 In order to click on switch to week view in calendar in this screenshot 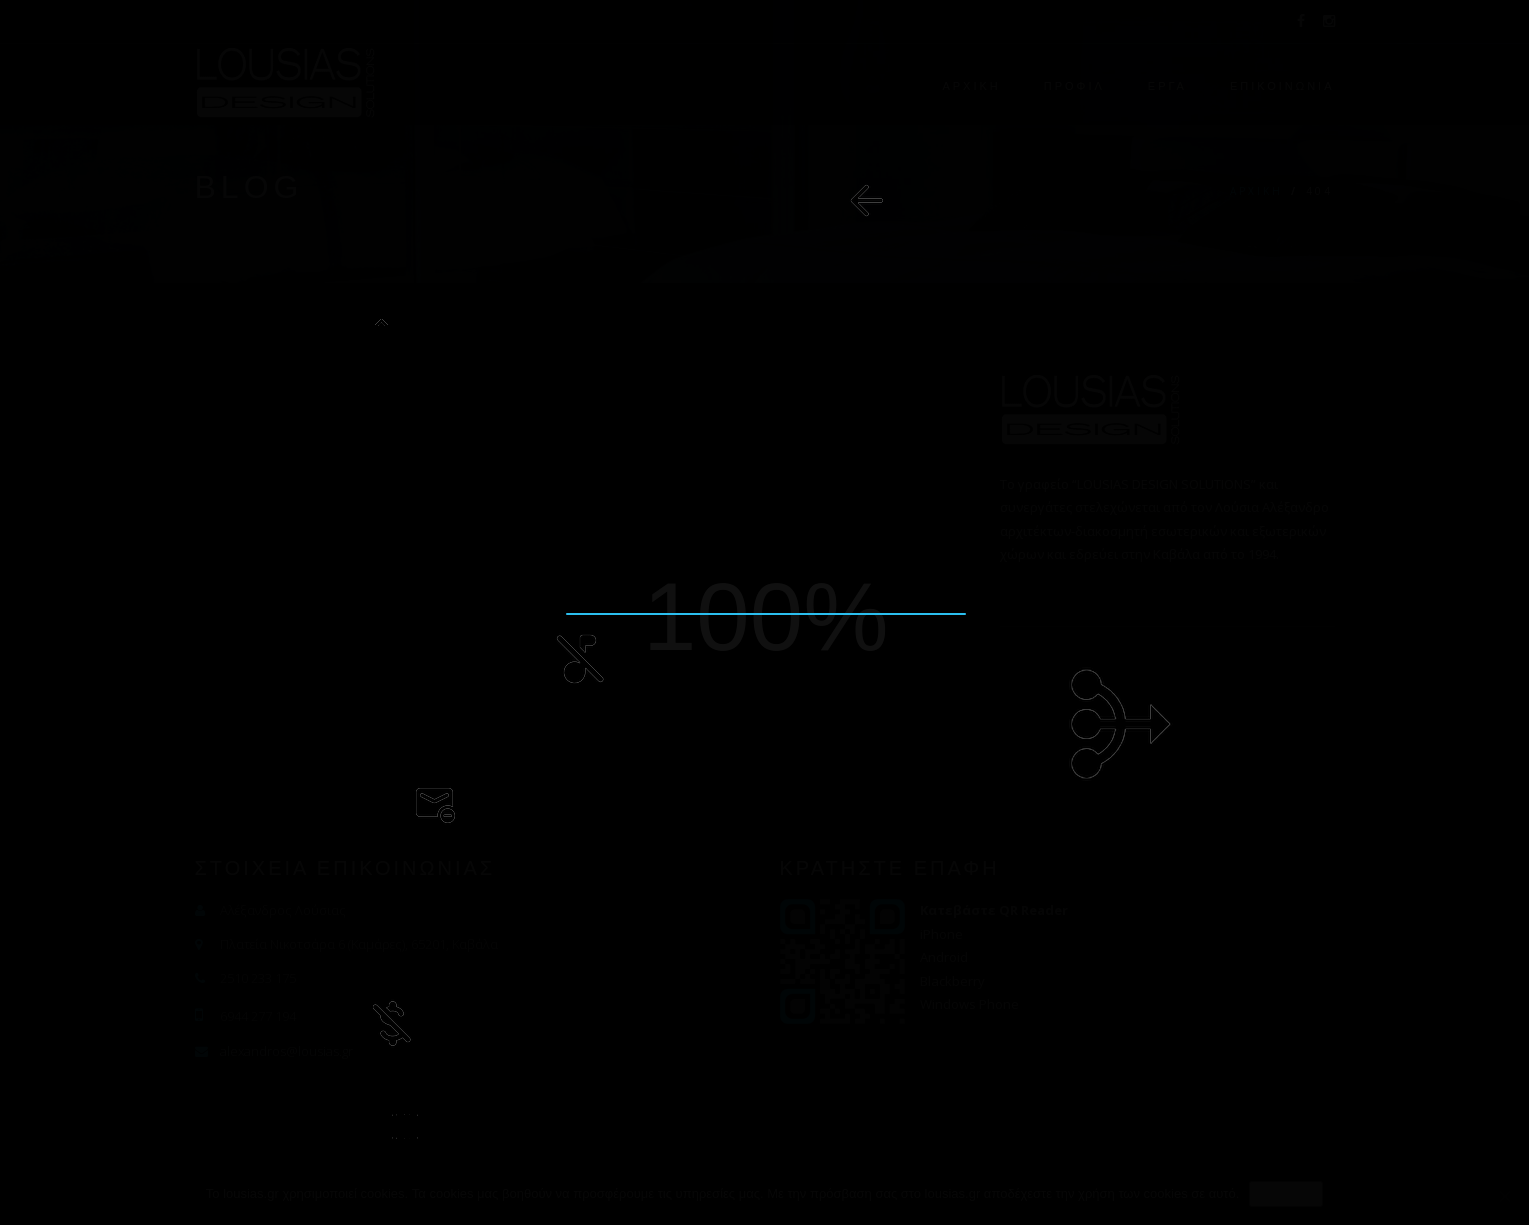, I will do `click(401, 1126)`.